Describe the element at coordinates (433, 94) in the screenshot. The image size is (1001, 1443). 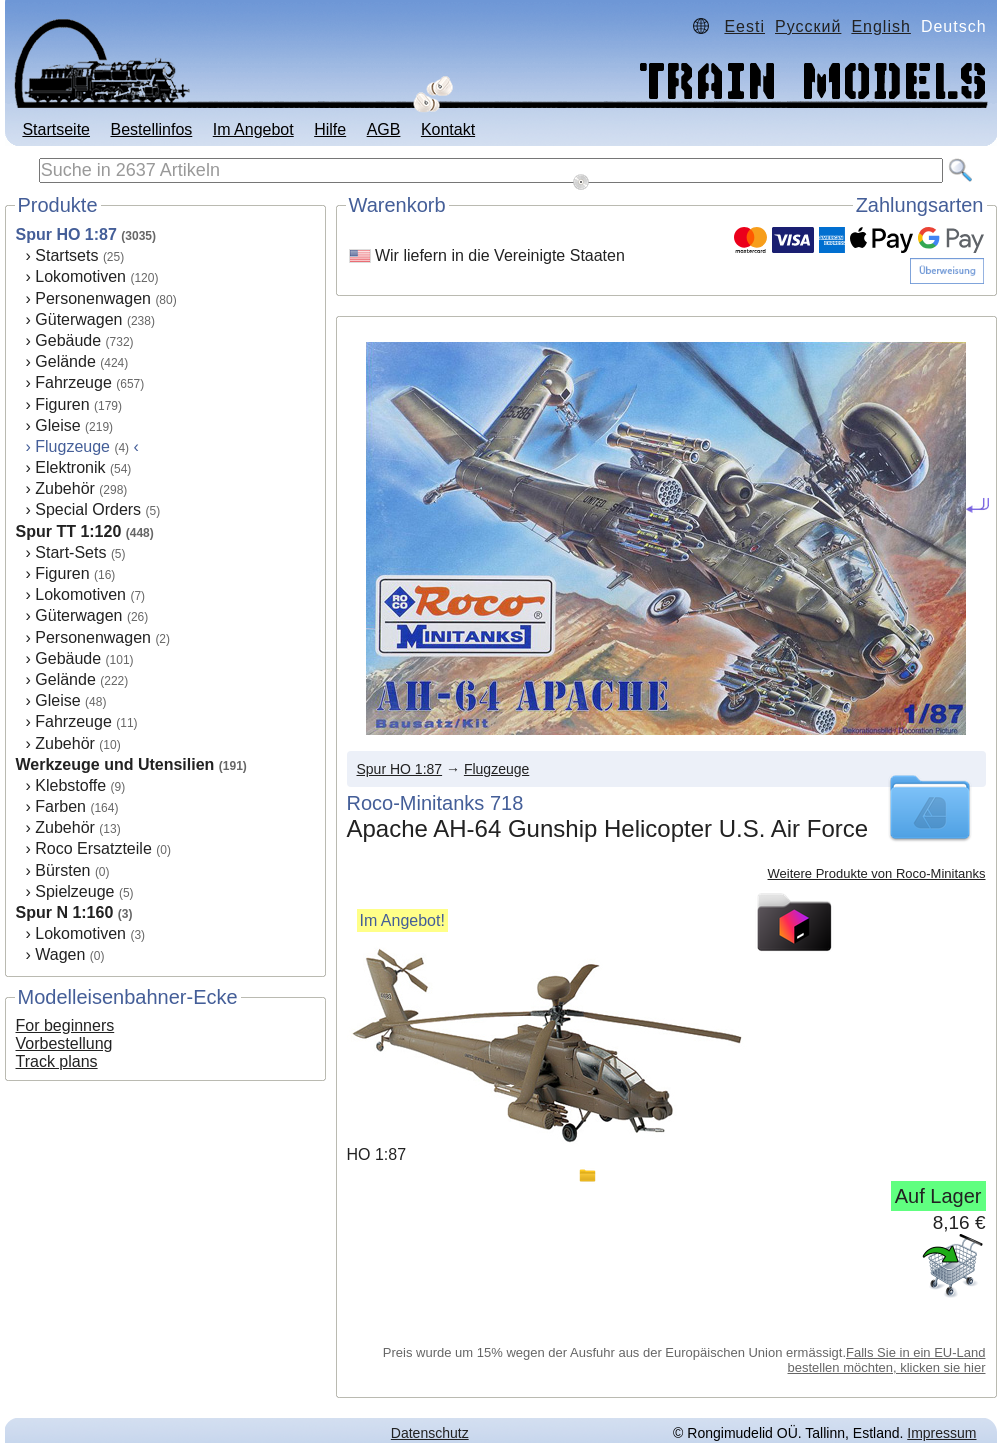
I see `connect beats wireless earbuds via bluetooth` at that location.